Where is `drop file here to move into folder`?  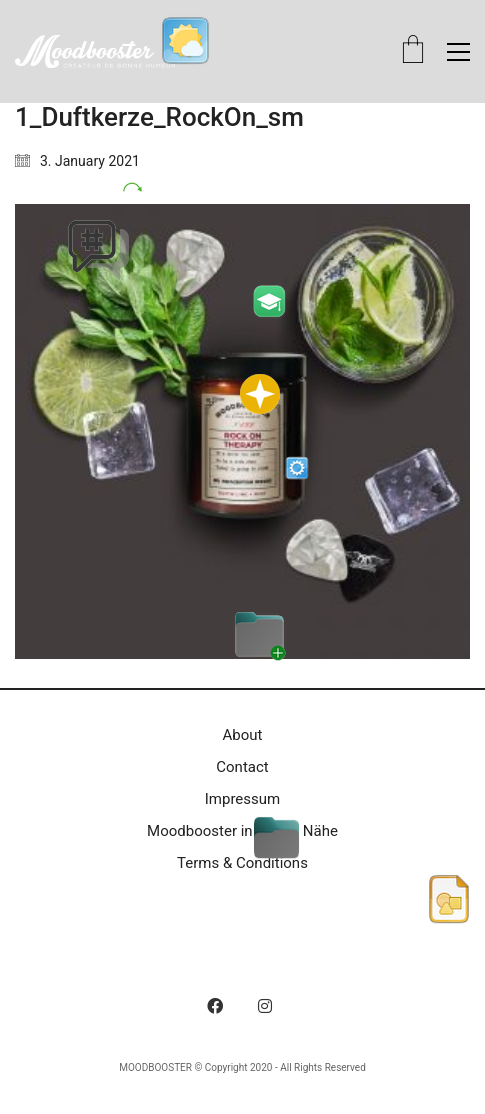 drop file here to move into folder is located at coordinates (276, 837).